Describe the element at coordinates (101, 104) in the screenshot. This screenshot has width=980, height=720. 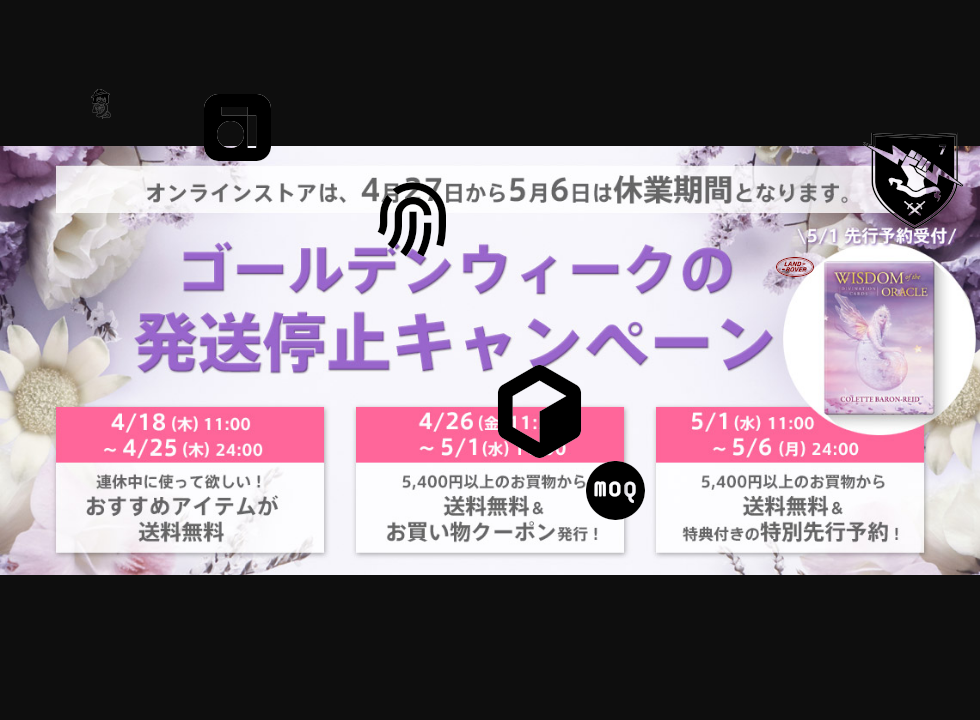
I see `launch ren'py visual novel engine` at that location.